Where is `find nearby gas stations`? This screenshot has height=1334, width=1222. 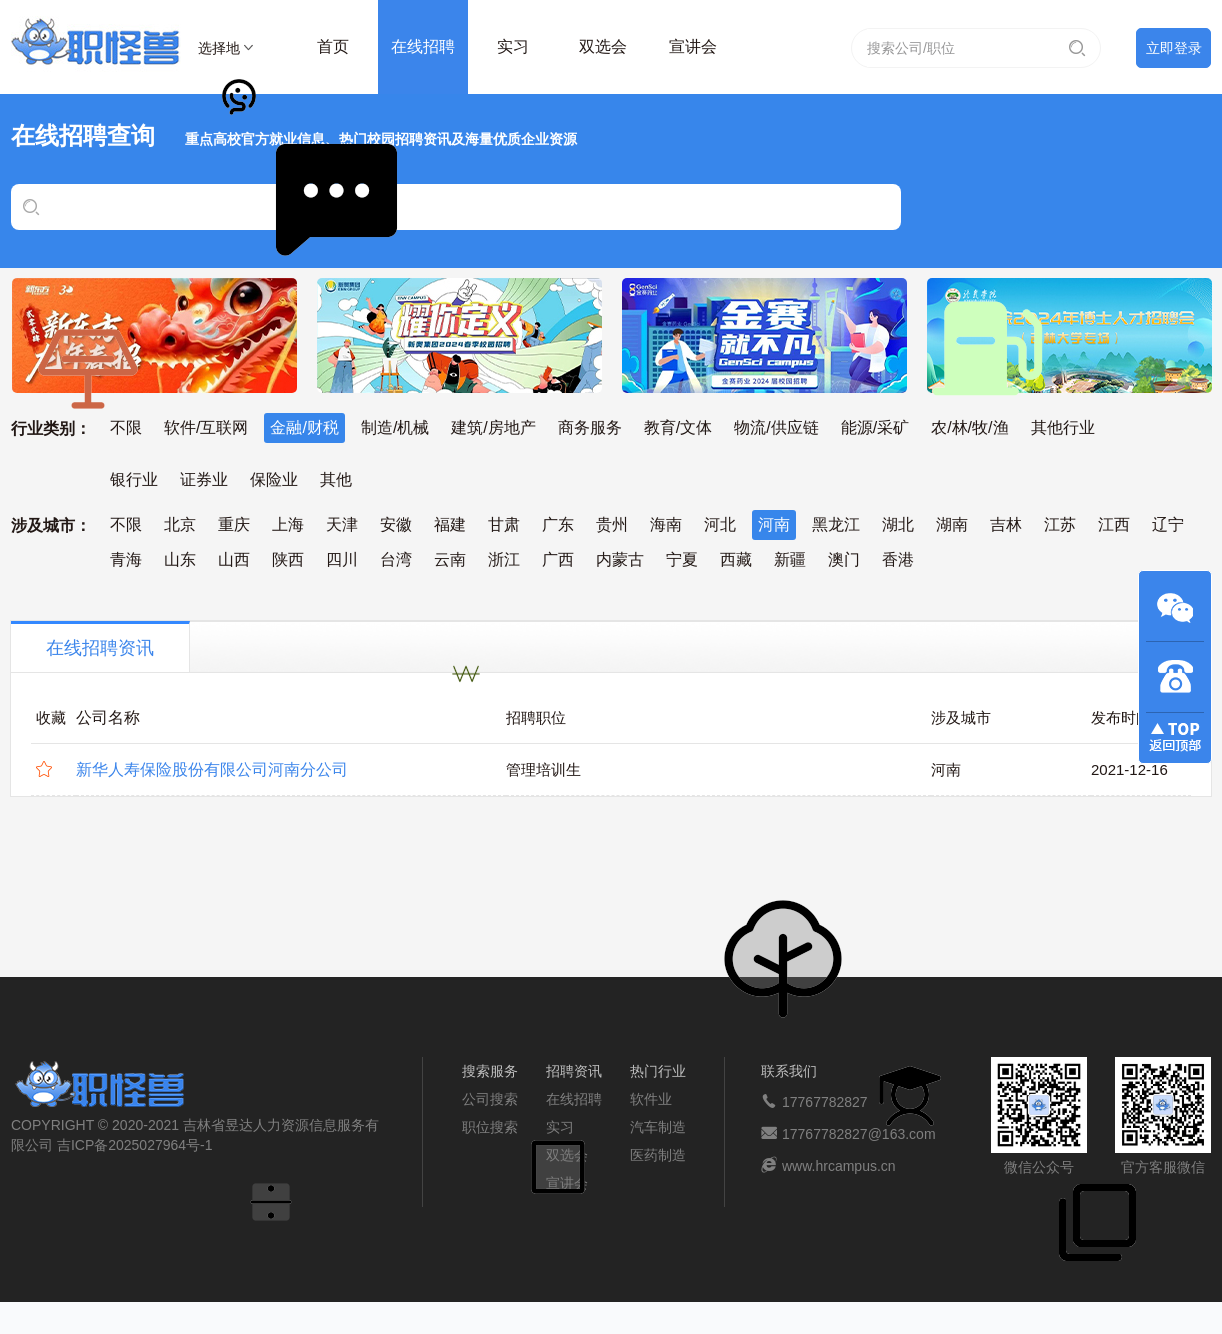
find nearby gas stations is located at coordinates (983, 348).